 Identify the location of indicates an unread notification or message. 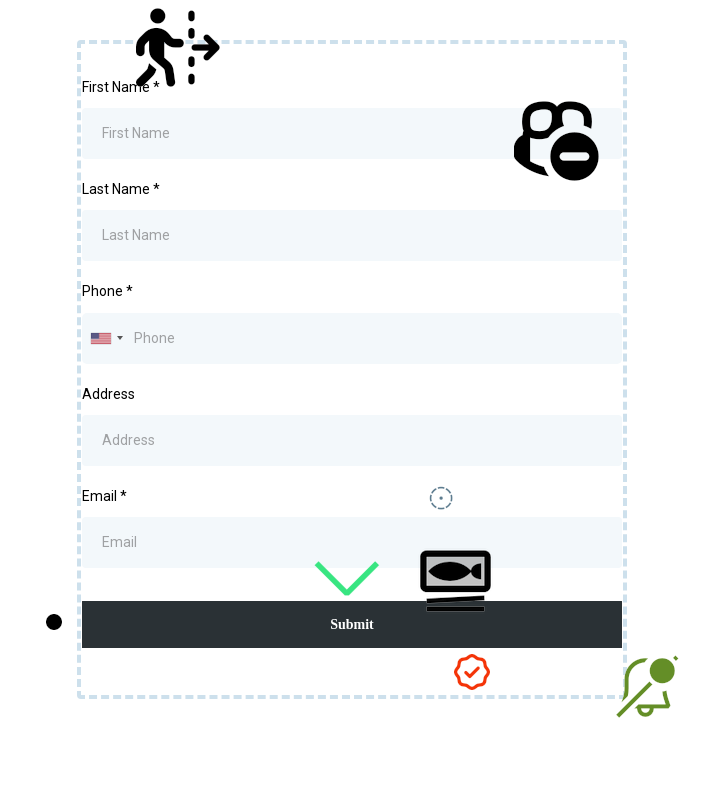
(54, 622).